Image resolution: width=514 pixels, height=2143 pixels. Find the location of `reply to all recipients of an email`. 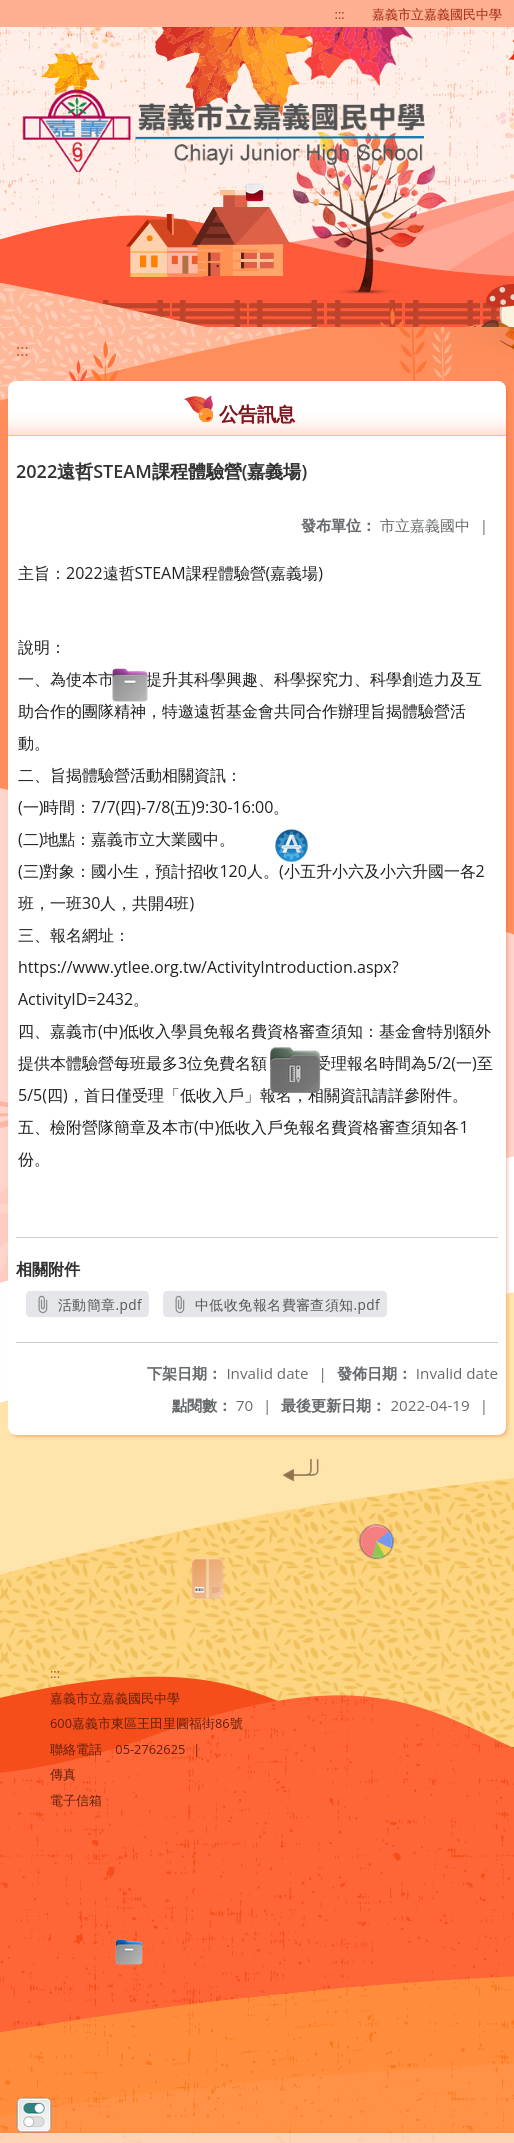

reply to all recipients of an email is located at coordinates (300, 1470).